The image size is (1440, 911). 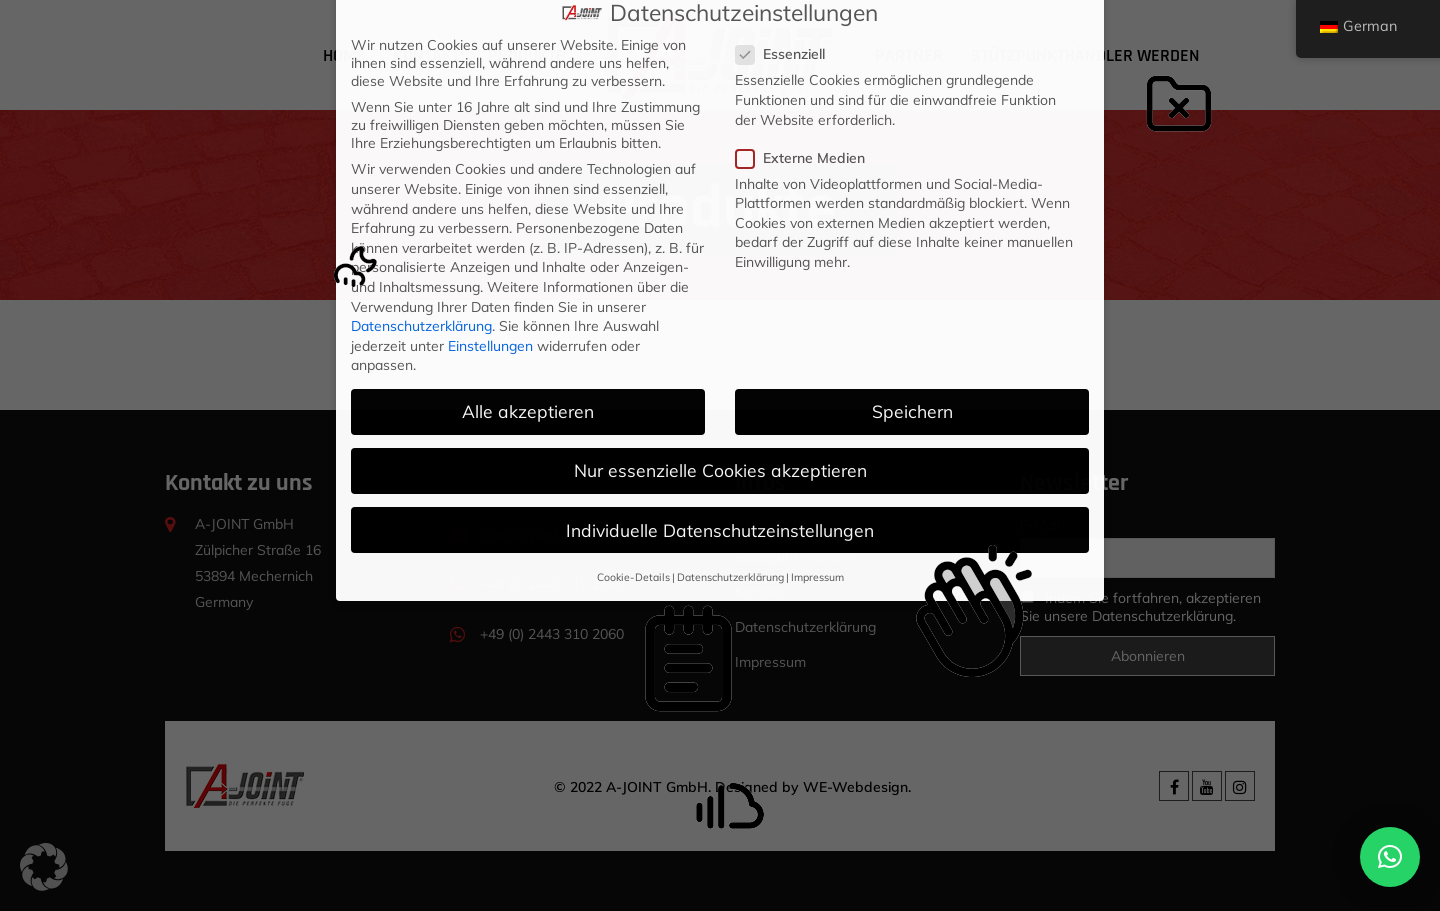 I want to click on open soundcloud app, so click(x=729, y=808).